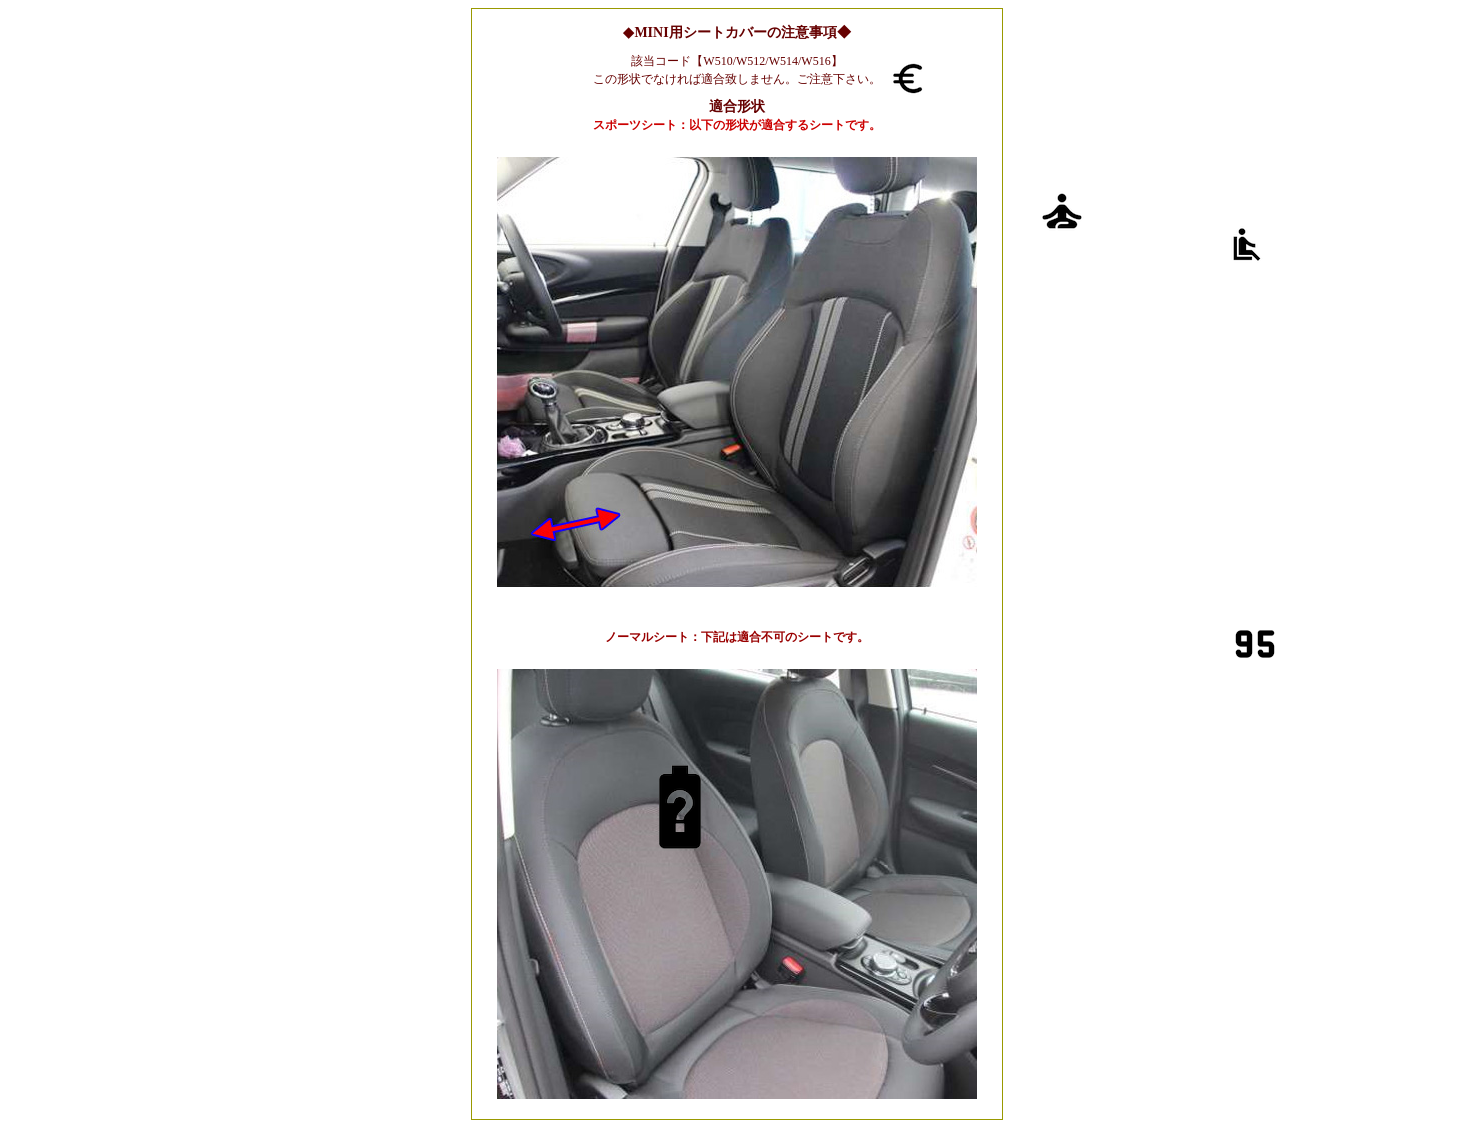 The height and width of the screenshot is (1128, 1474). I want to click on indicates battery status is unknown or cannot be detected, so click(680, 807).